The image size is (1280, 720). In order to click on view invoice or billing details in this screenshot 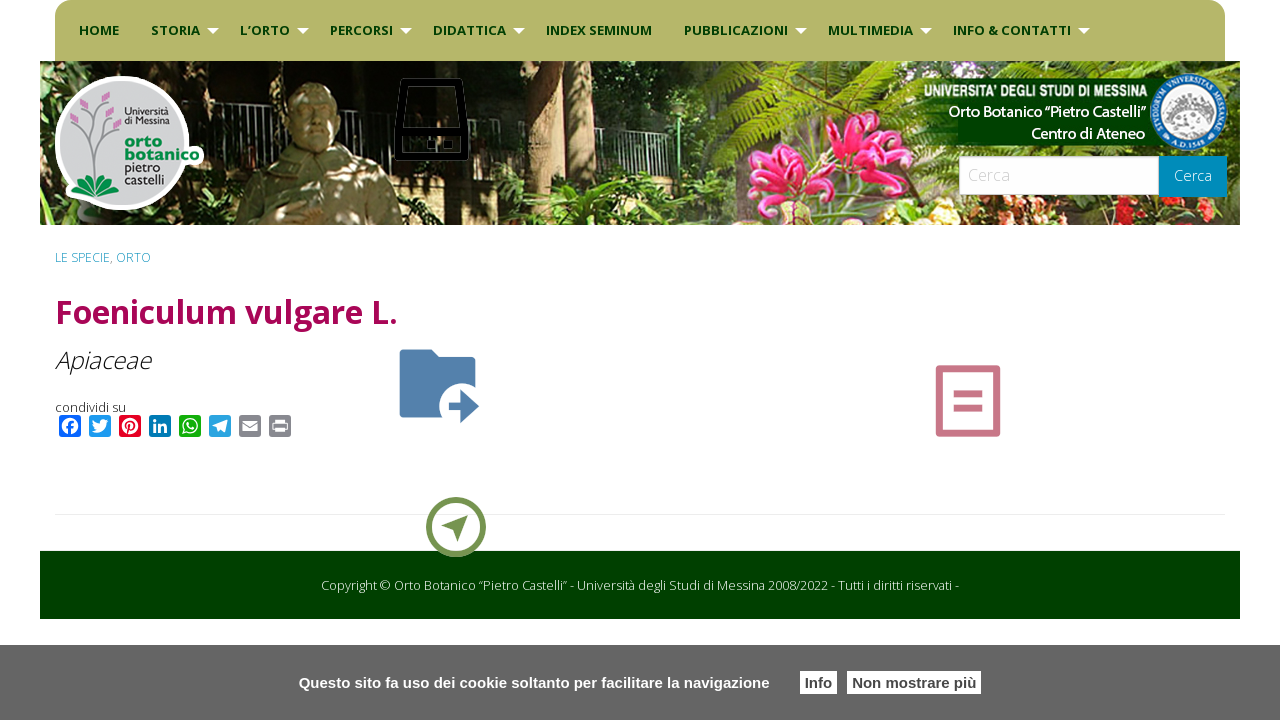, I will do `click(968, 401)`.